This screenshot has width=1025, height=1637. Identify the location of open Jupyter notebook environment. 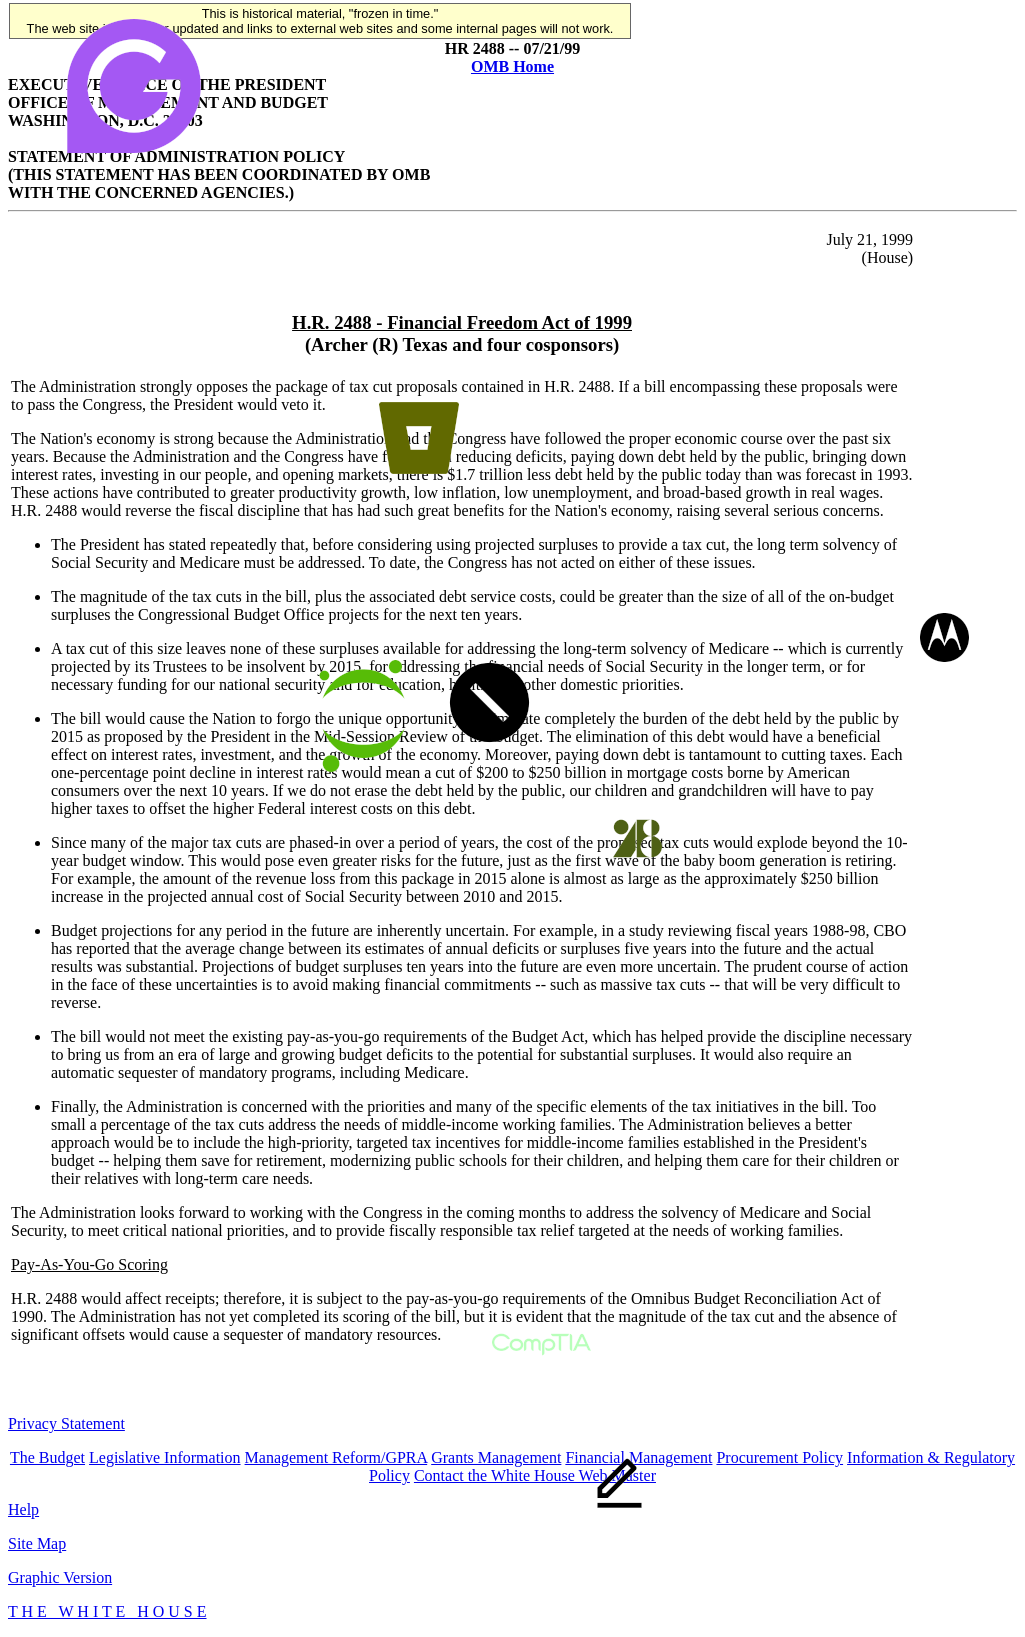
(362, 716).